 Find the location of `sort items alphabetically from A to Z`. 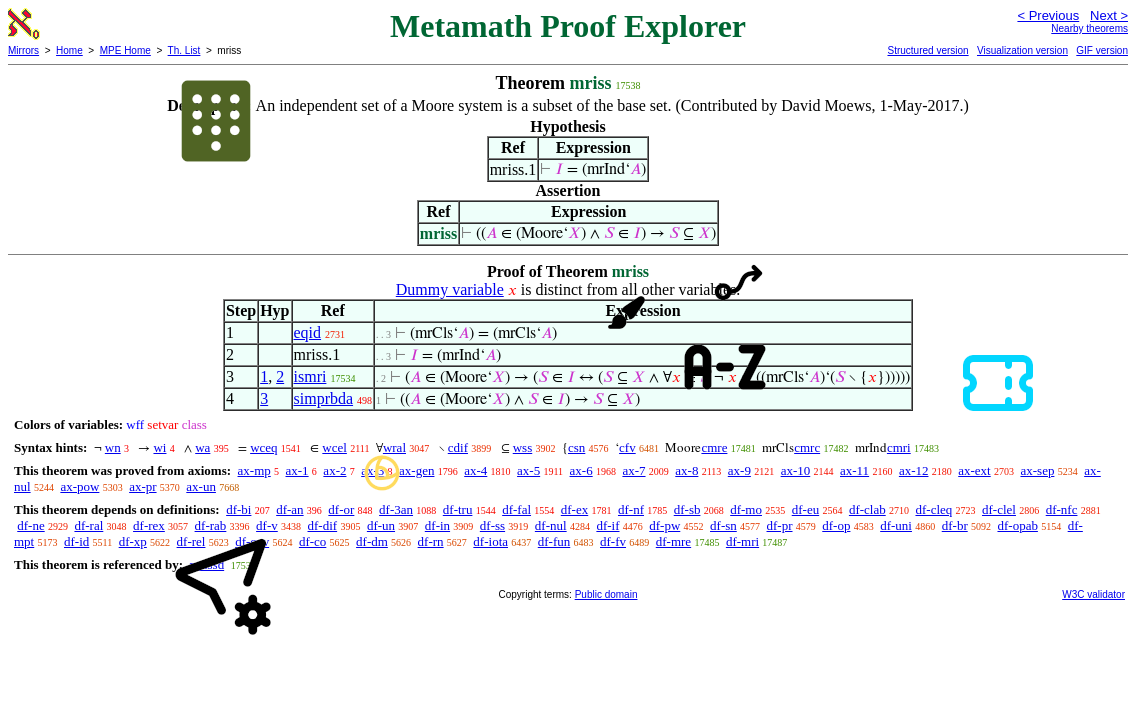

sort items alphabetically from A to Z is located at coordinates (725, 367).